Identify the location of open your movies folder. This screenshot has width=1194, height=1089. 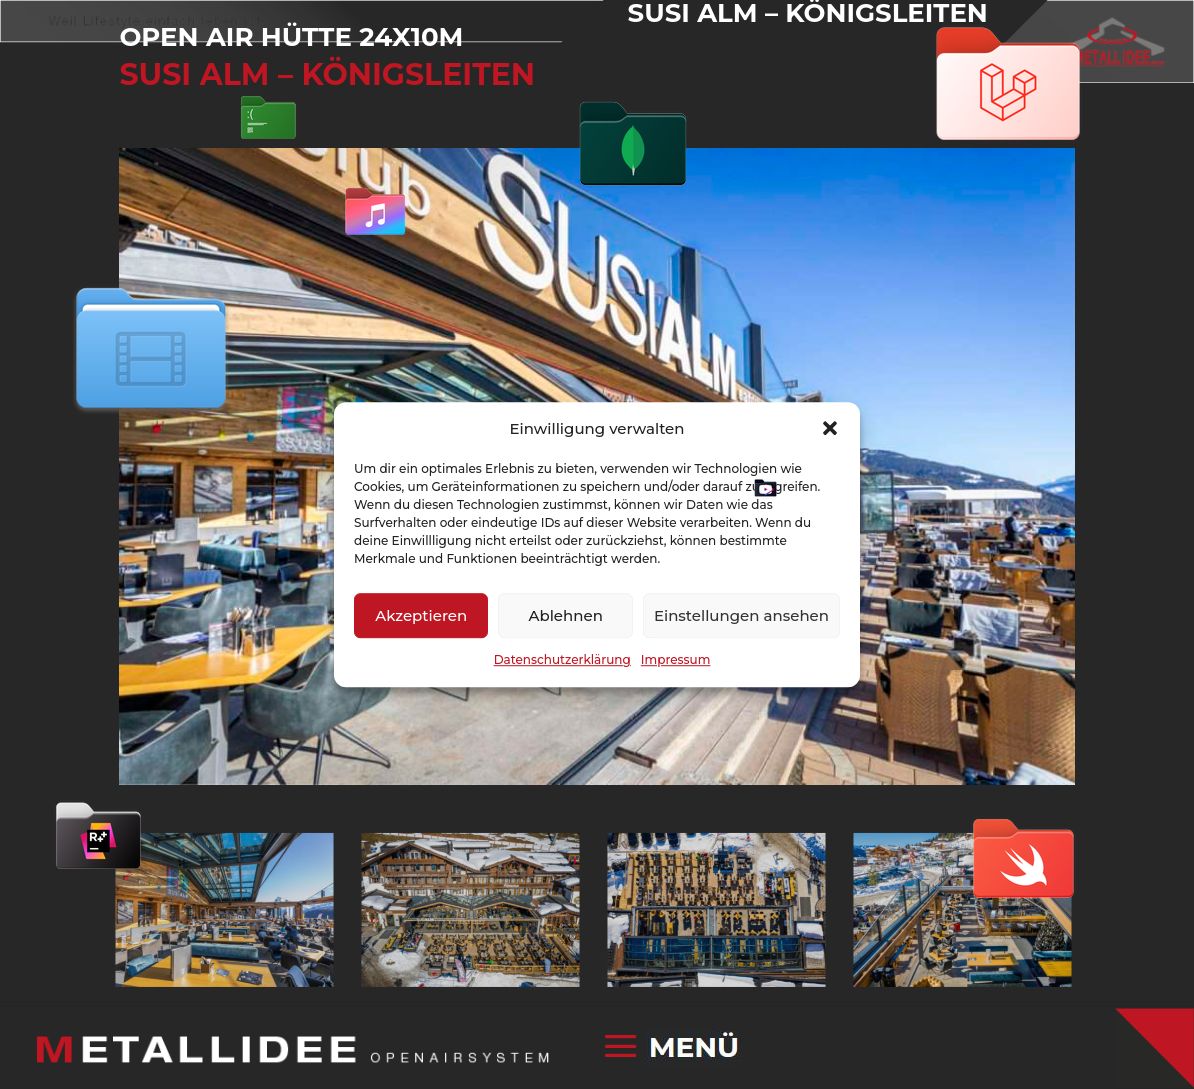
(151, 348).